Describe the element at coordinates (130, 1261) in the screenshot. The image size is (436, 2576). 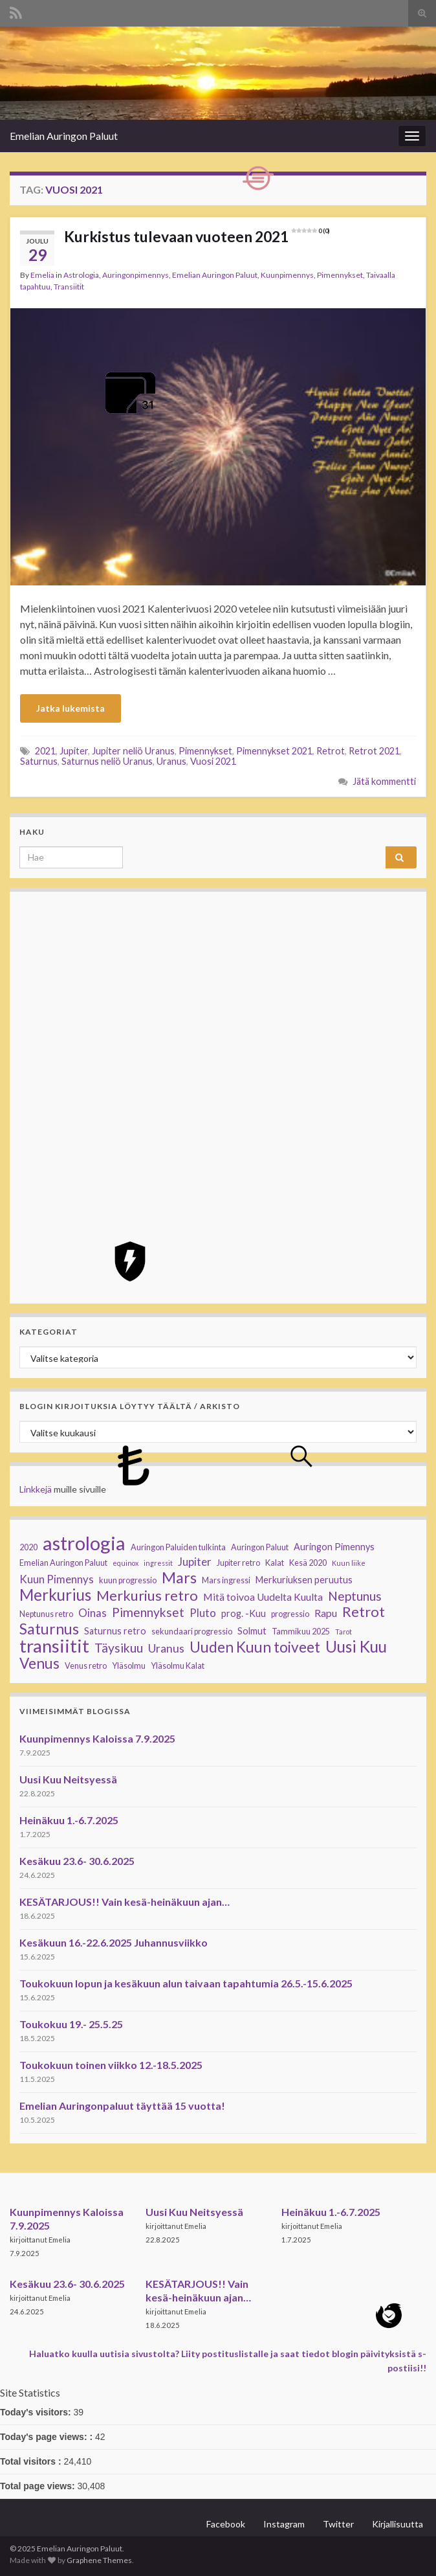
I see `socket security logo` at that location.